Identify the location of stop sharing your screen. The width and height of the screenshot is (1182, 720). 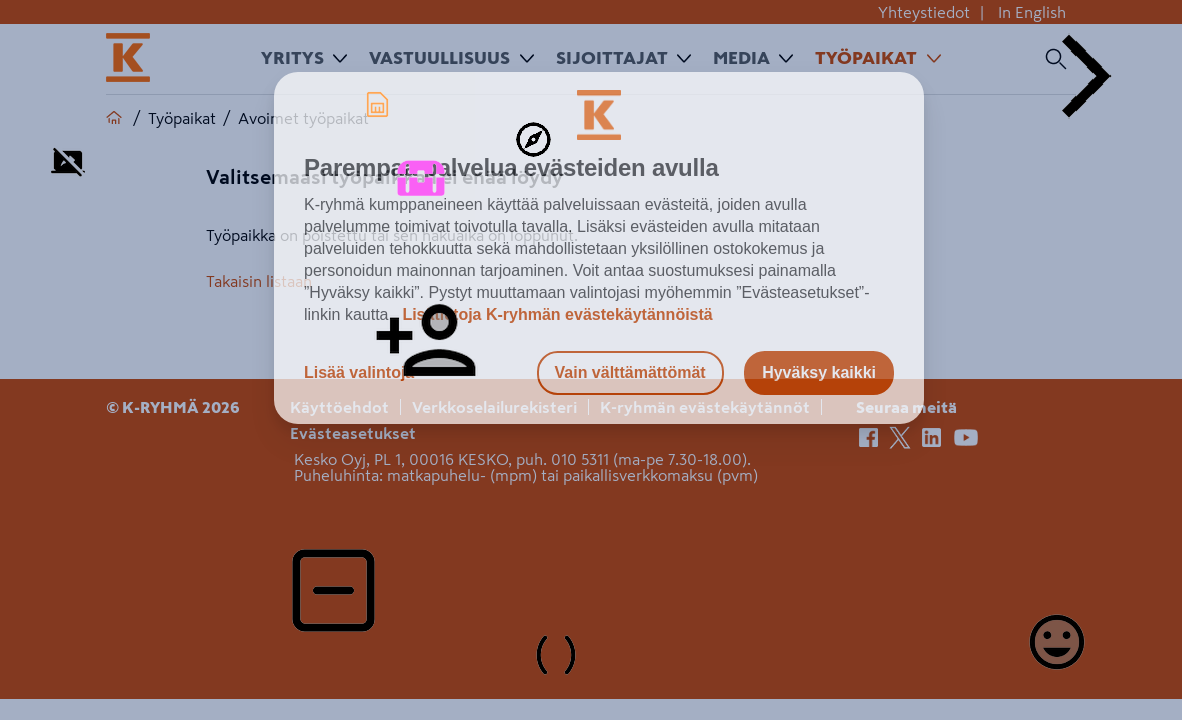
(68, 162).